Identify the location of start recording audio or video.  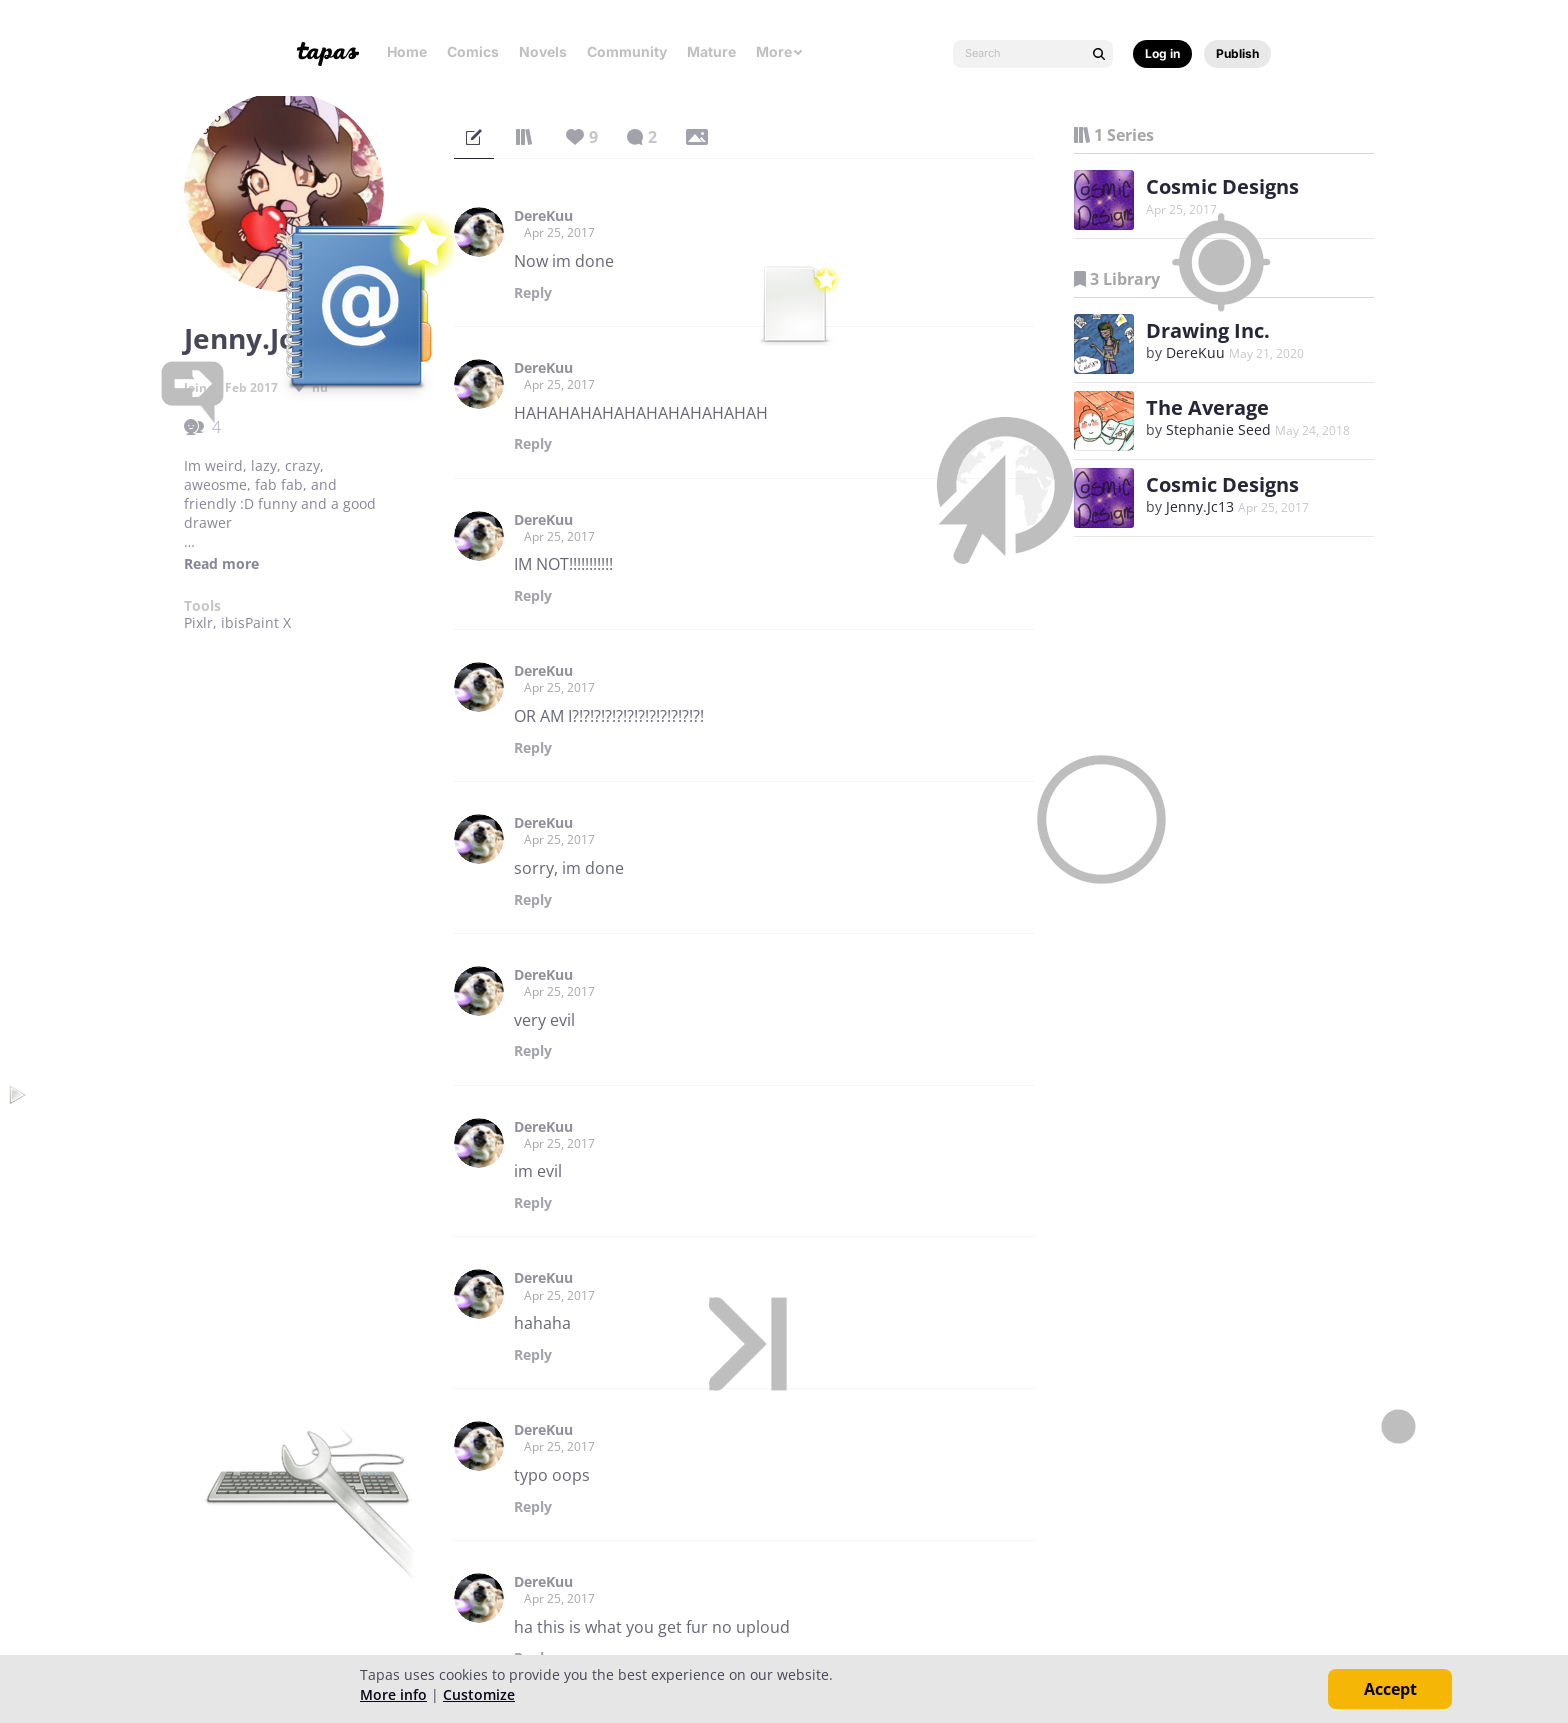
(1398, 1426).